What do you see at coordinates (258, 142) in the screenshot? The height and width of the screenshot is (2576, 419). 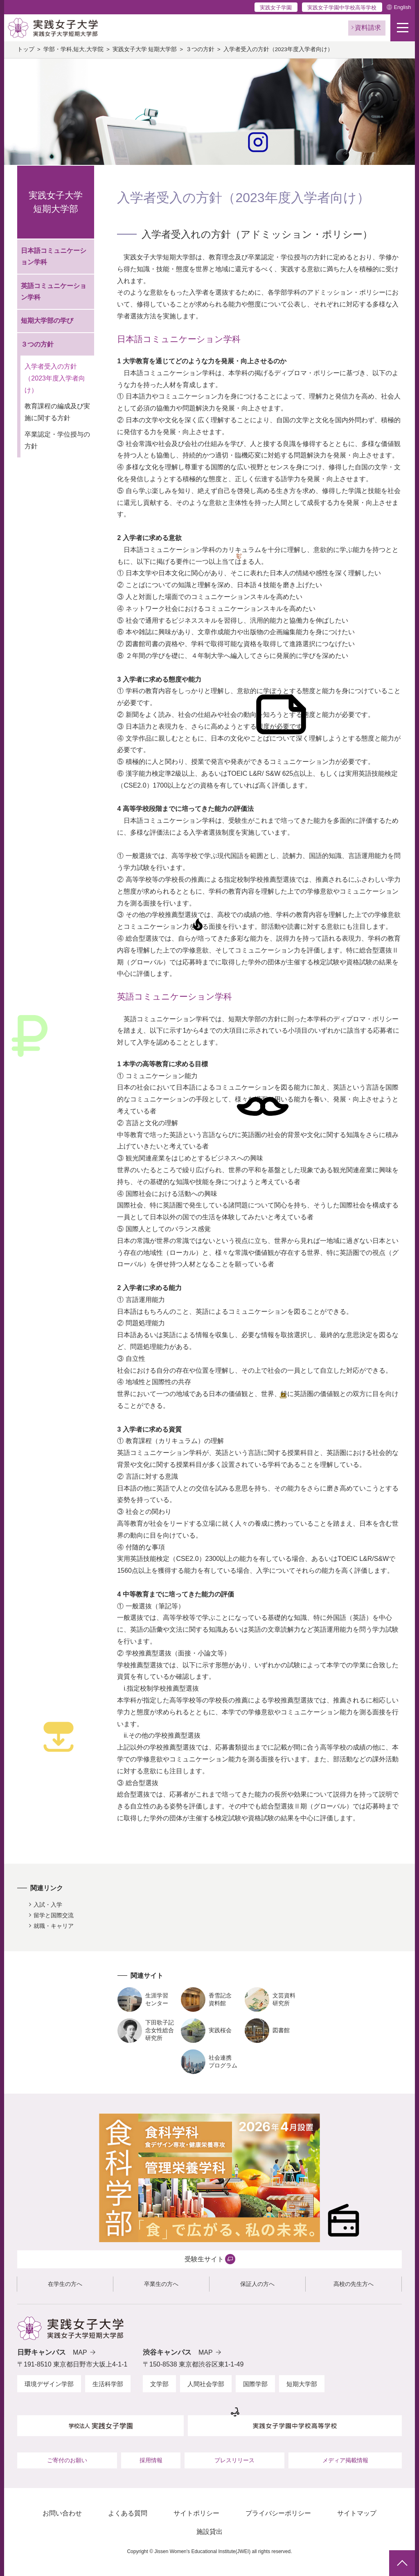 I see `open instagram app` at bounding box center [258, 142].